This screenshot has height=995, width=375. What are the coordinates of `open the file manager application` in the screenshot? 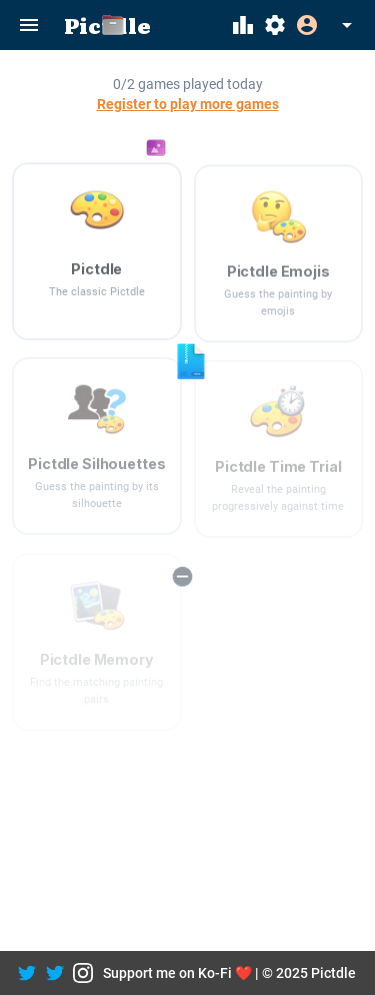 It's located at (113, 25).